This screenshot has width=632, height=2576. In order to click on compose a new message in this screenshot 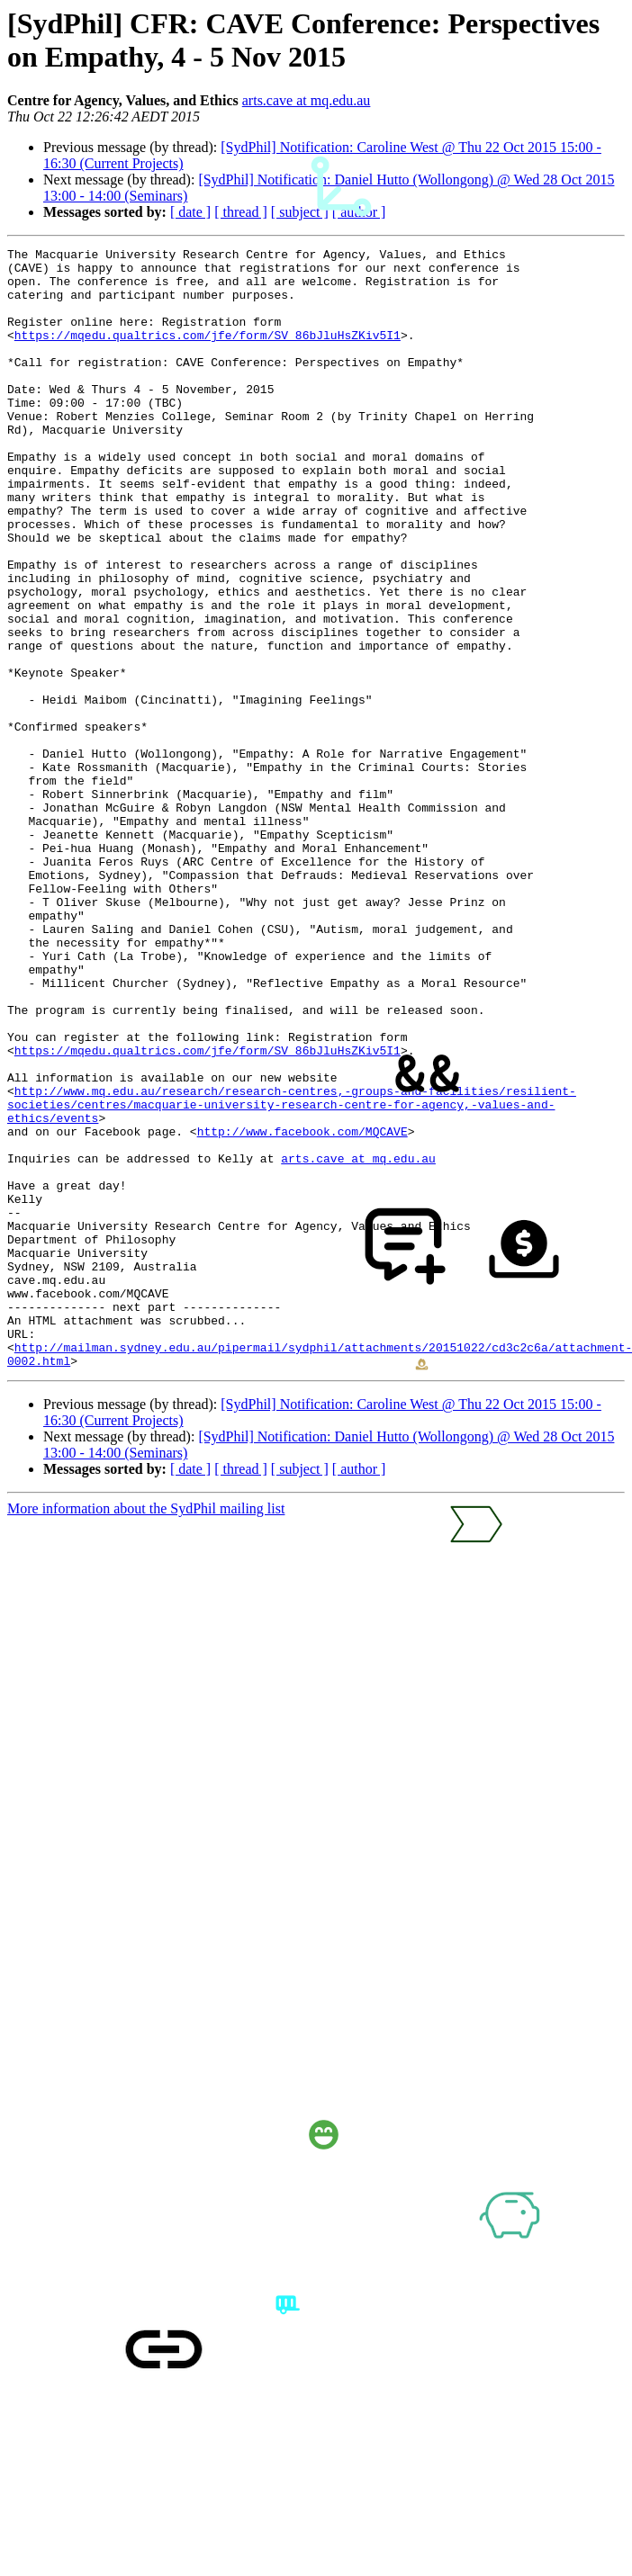, I will do `click(403, 1243)`.